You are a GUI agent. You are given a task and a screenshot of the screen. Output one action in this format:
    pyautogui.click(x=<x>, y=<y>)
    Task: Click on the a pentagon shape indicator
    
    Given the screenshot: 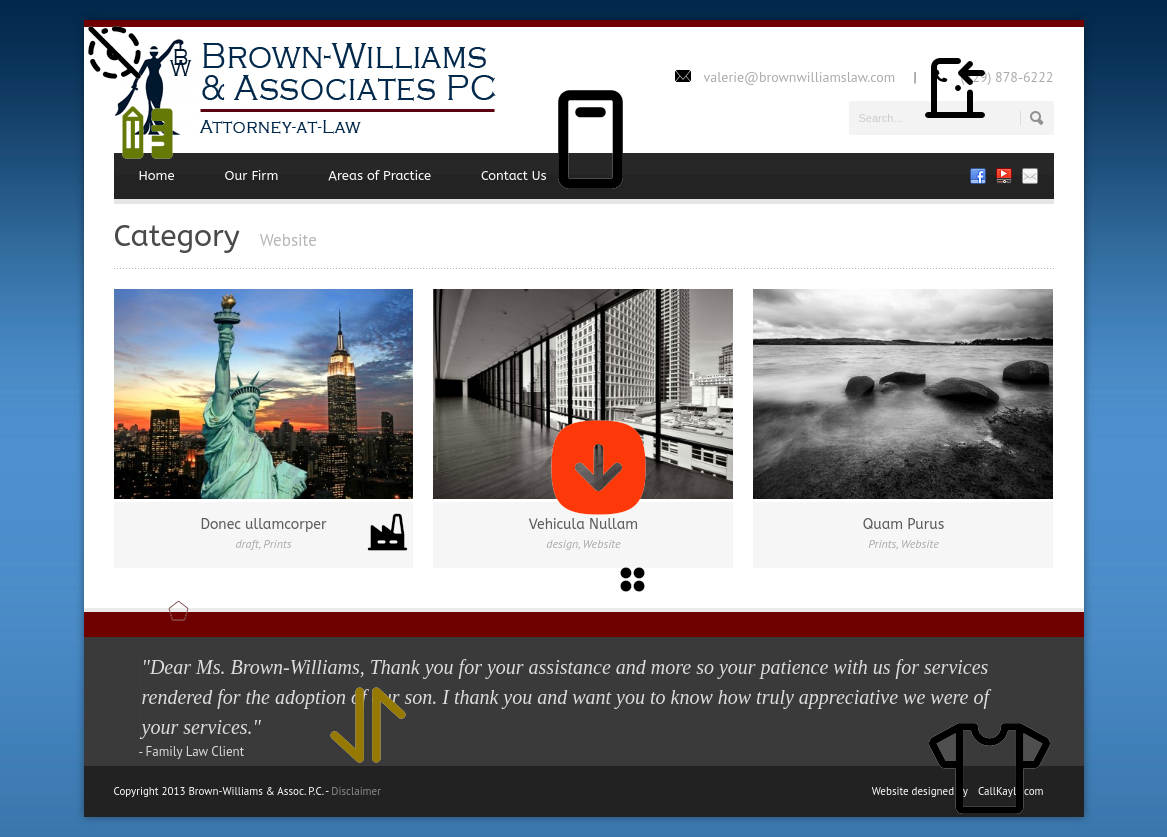 What is the action you would take?
    pyautogui.click(x=178, y=611)
    